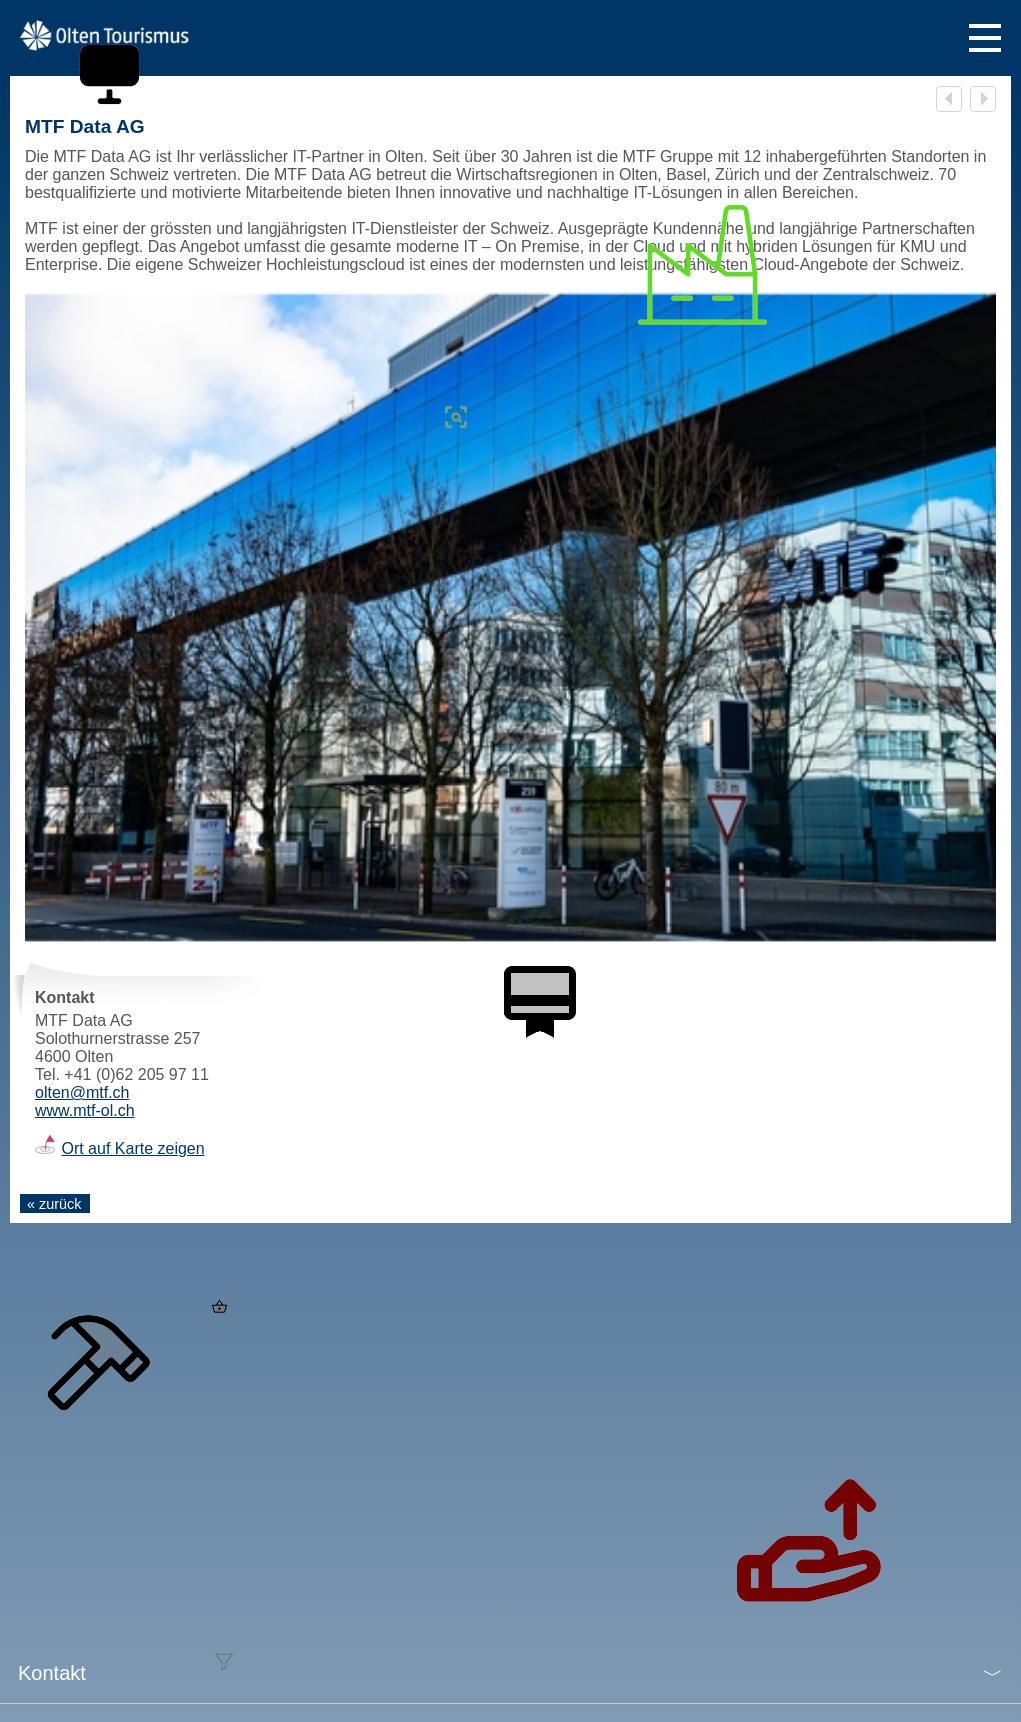  I want to click on view your shopping basket, so click(219, 1306).